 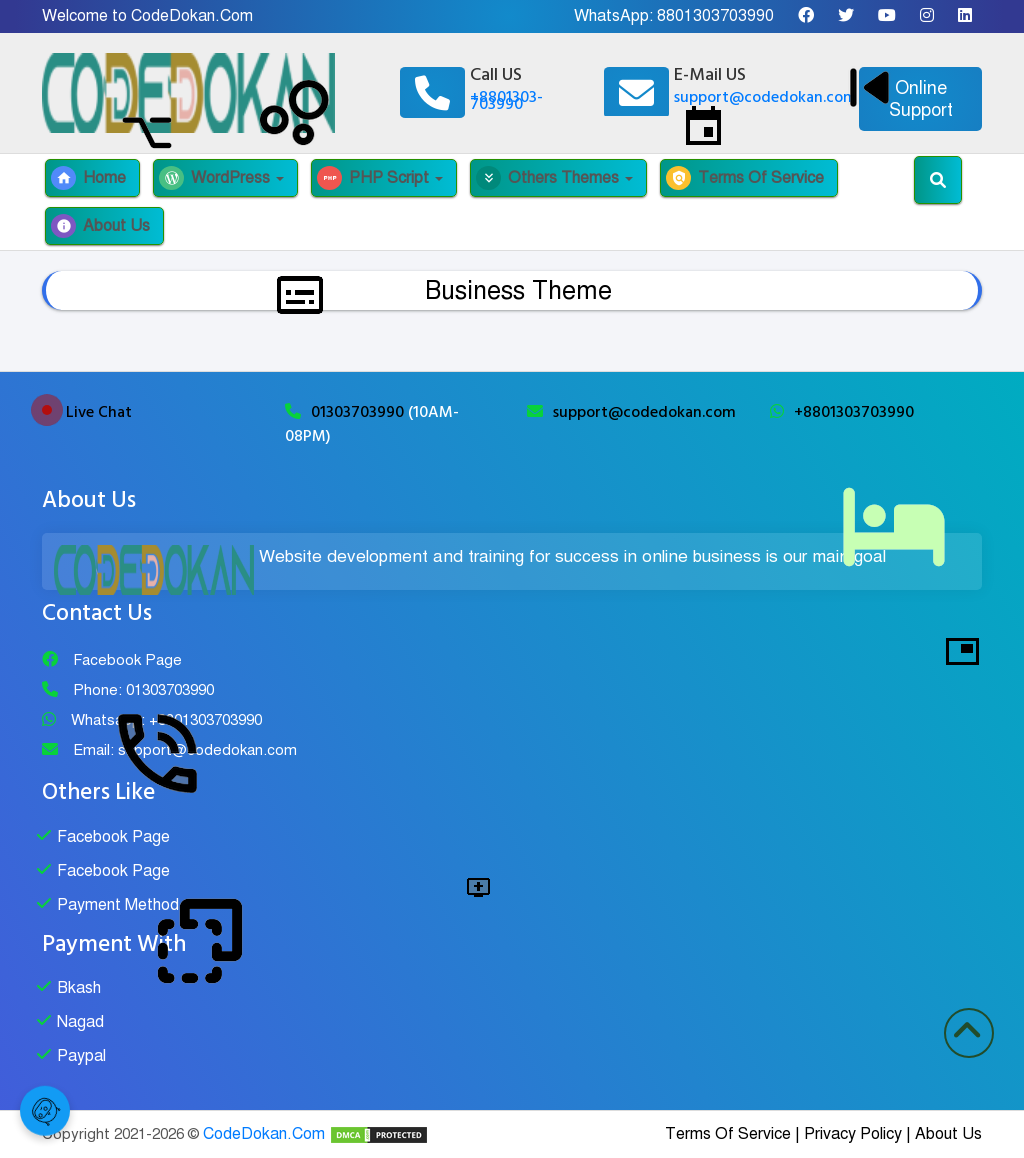 I want to click on enable subtitles or closed captions, so click(x=300, y=295).